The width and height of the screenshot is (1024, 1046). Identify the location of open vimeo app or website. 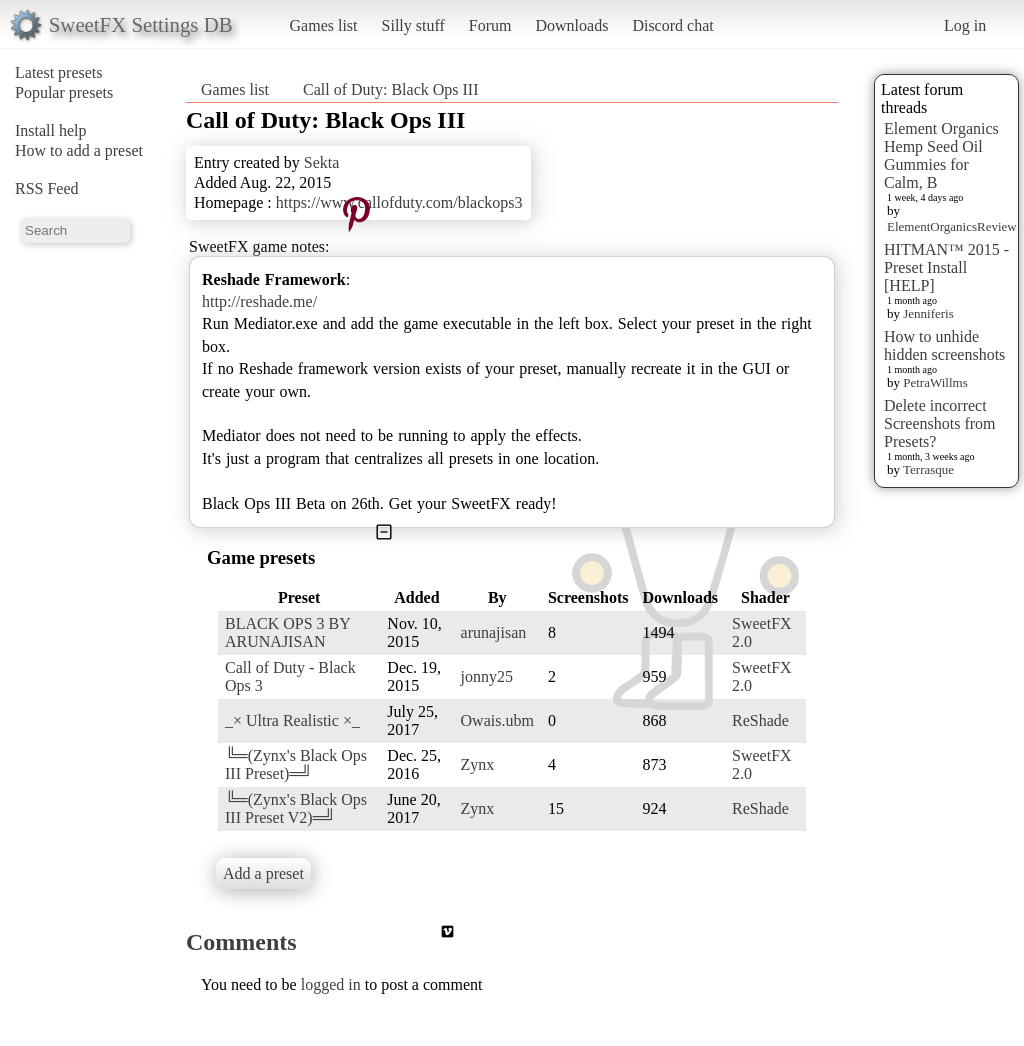
(447, 931).